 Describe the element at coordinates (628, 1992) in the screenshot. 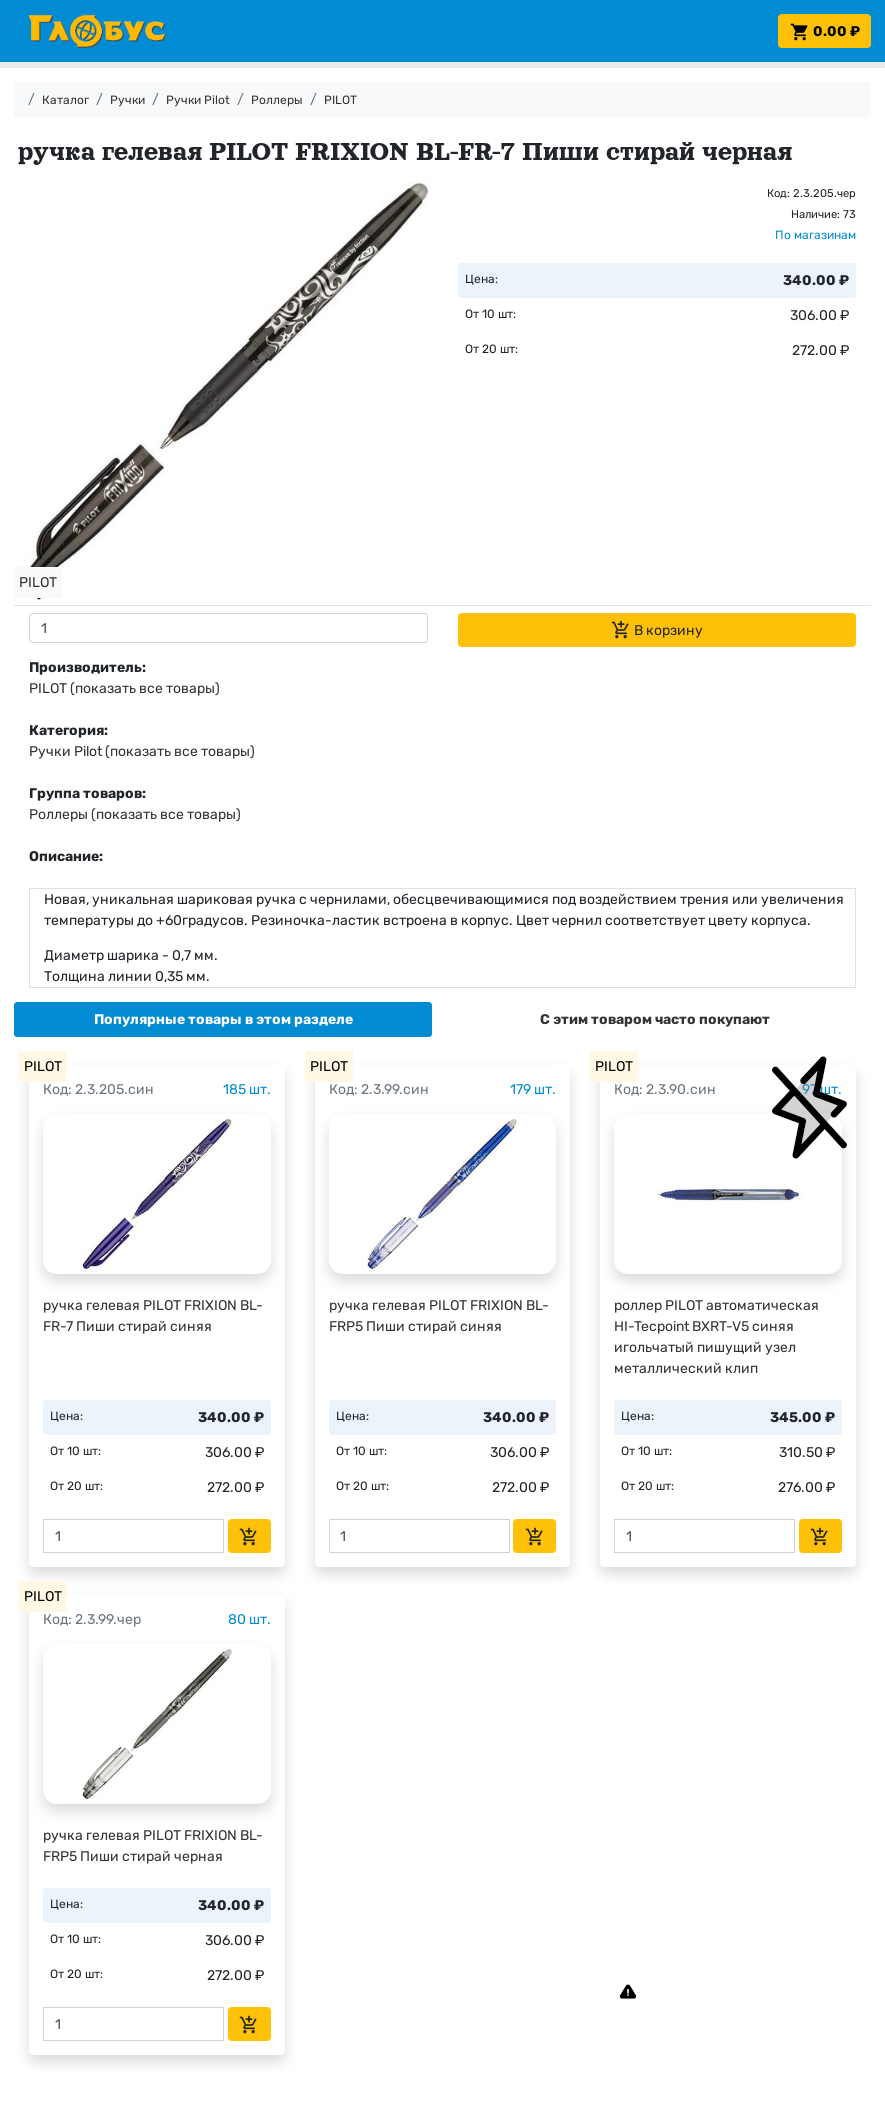

I see `indicates a warning or caution state` at that location.